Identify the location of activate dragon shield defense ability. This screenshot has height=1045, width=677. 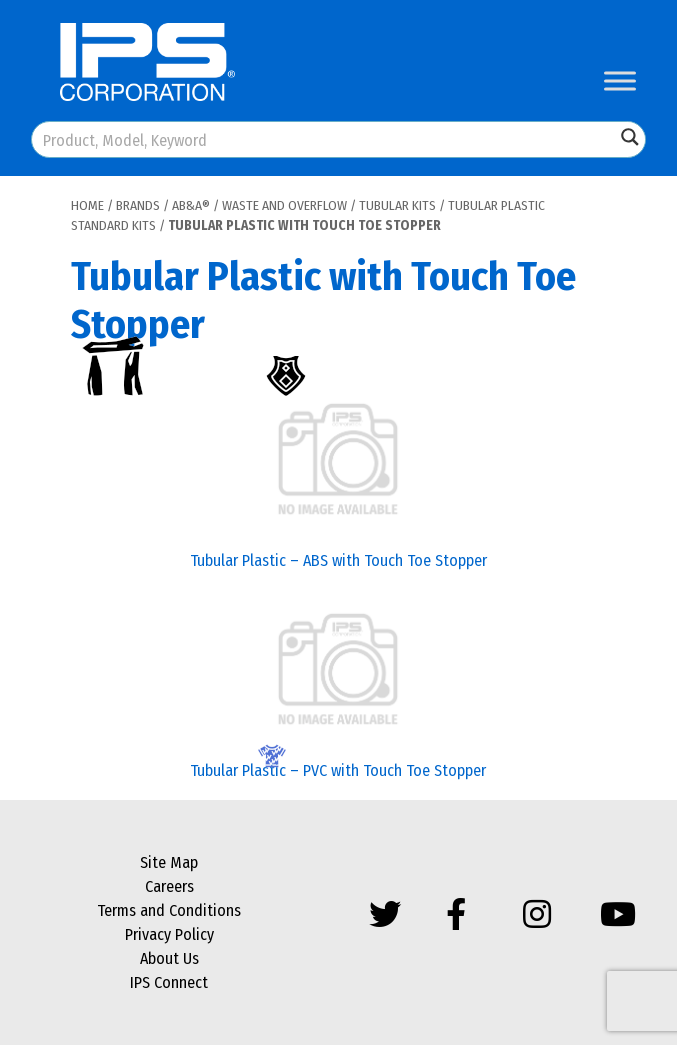
(286, 376).